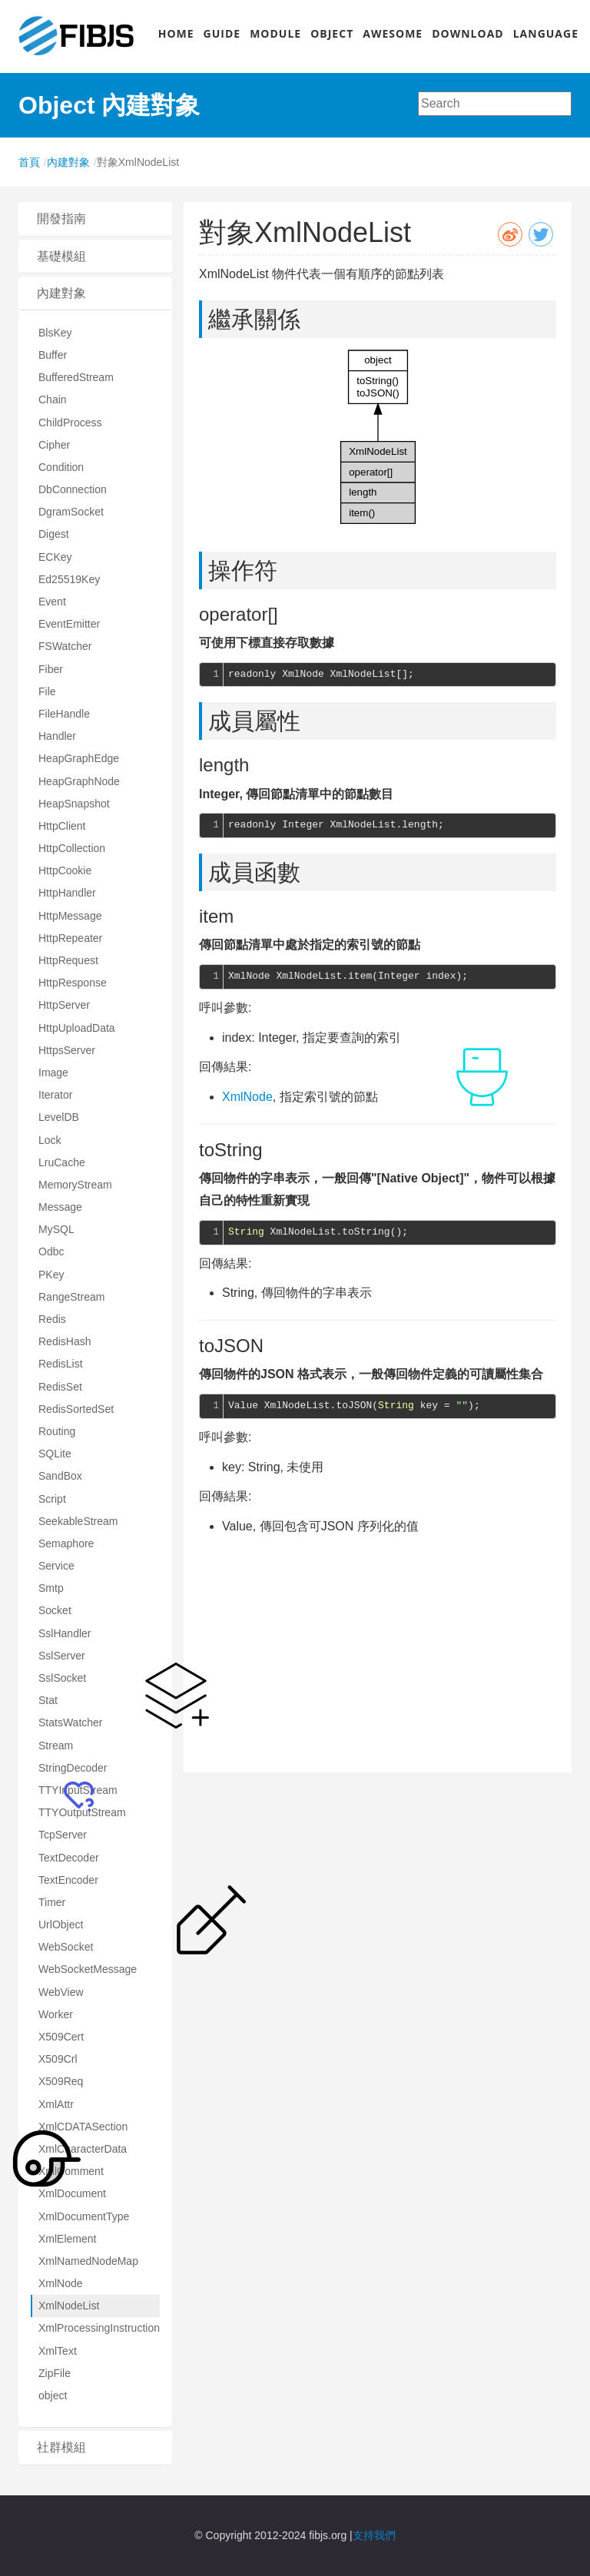  I want to click on view baseball or sports equipment, so click(45, 2160).